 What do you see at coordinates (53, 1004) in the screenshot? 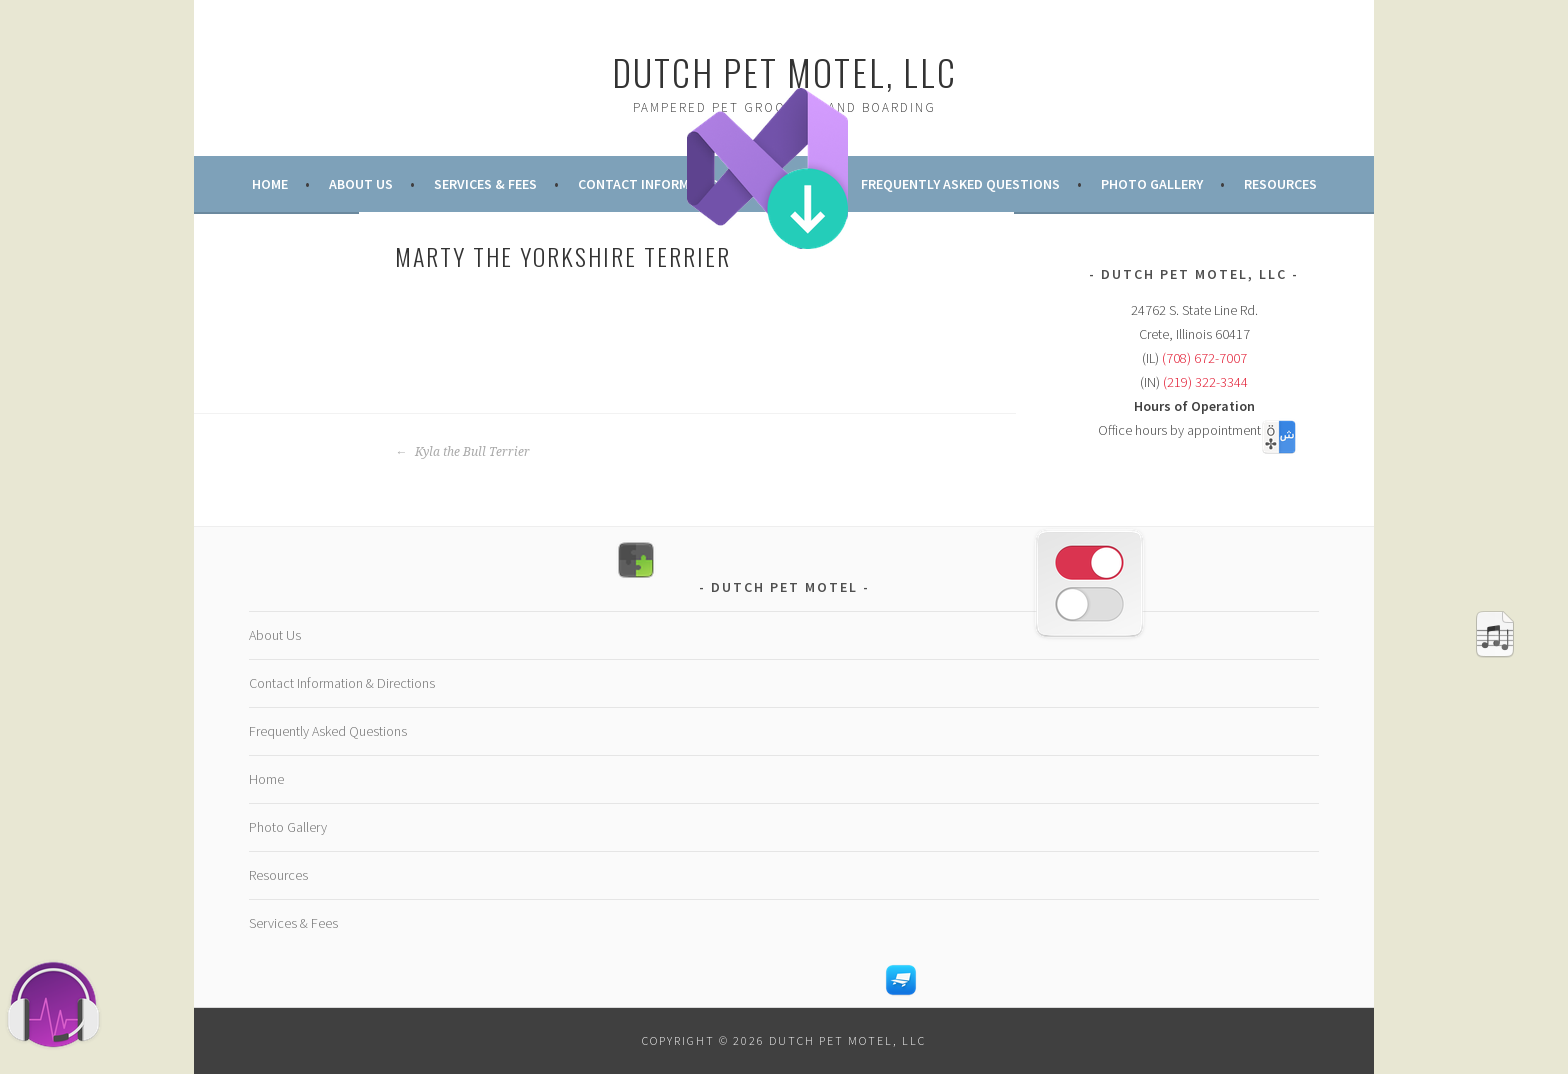
I see `audio headset device connected` at bounding box center [53, 1004].